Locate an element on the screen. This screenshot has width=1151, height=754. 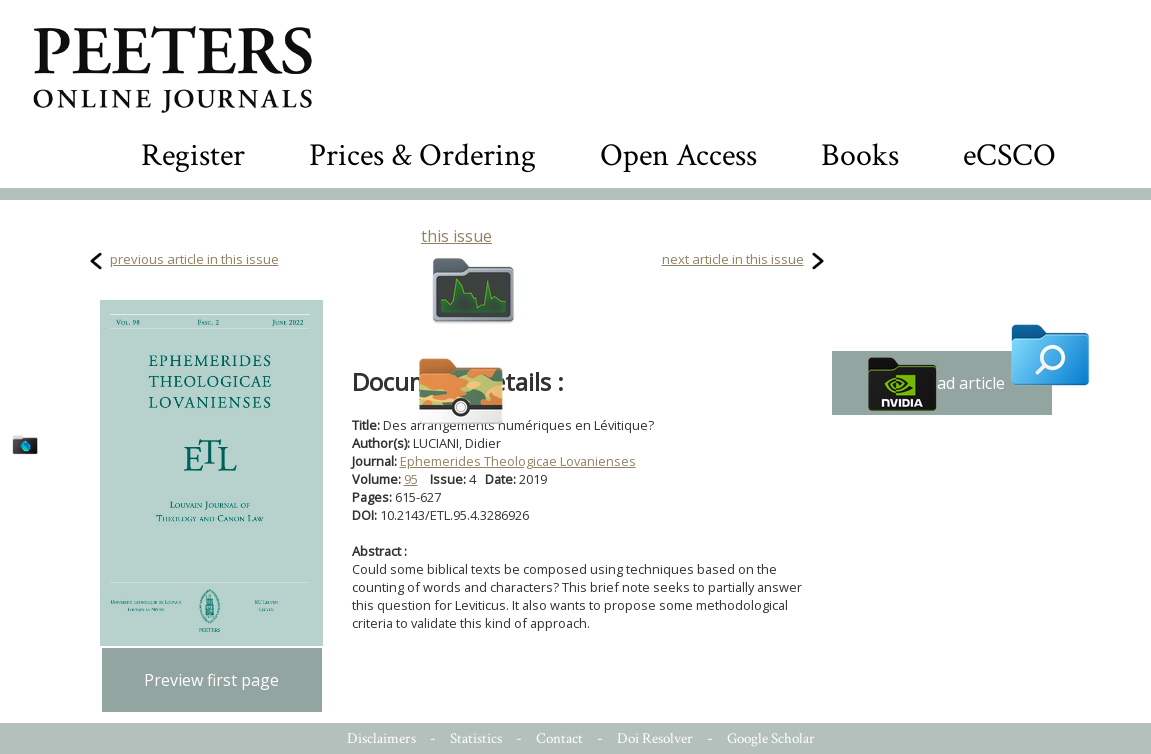
open nvidia application files folder is located at coordinates (902, 386).